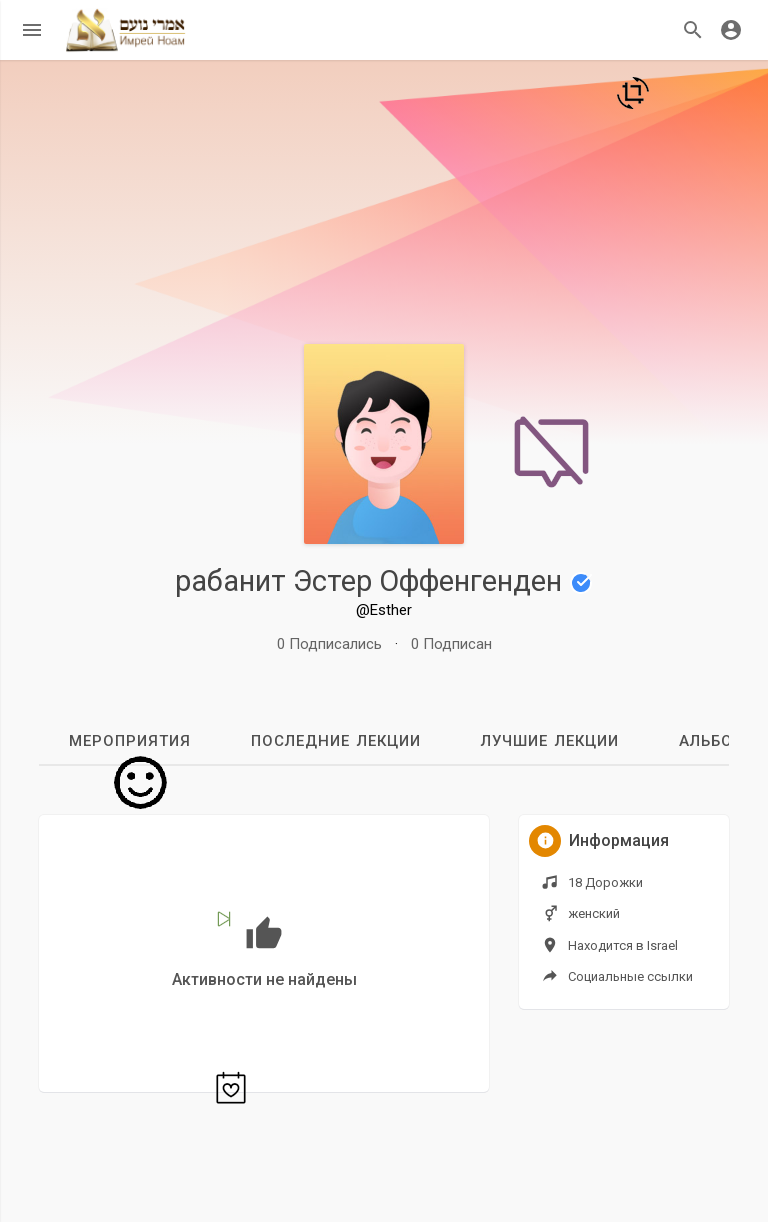 This screenshot has height=1222, width=768. Describe the element at coordinates (231, 1089) in the screenshot. I see `view favorite or loved events` at that location.